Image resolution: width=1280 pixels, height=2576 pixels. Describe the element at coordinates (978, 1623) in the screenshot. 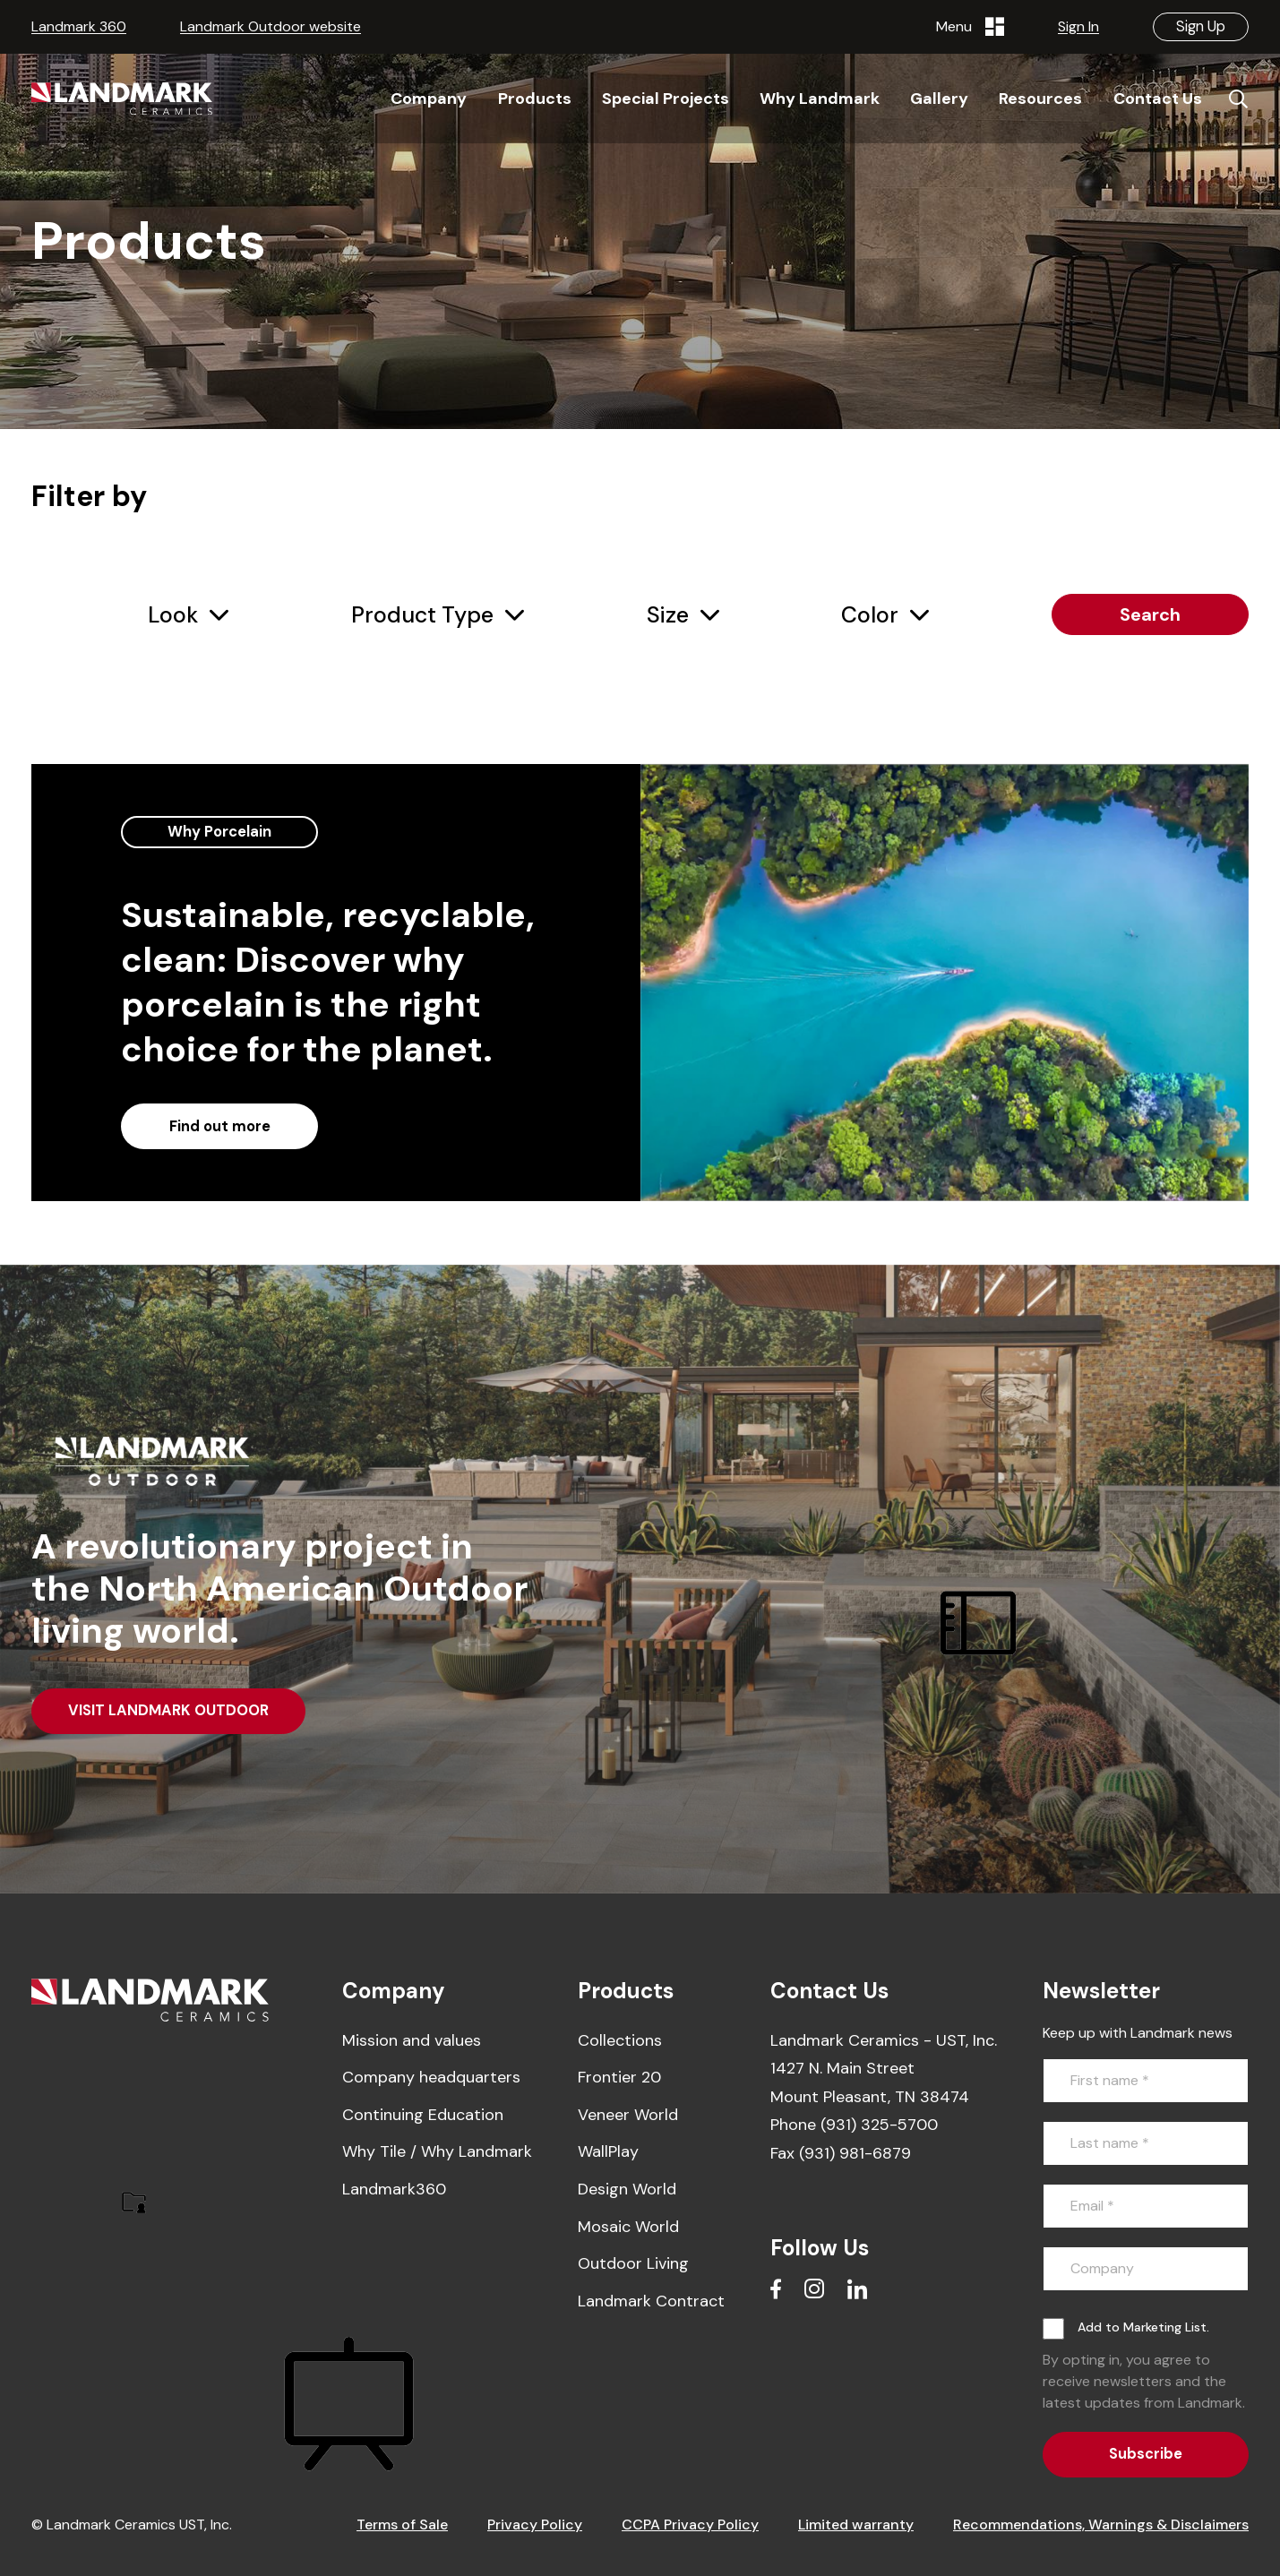

I see `toggle the sidebar panel` at that location.